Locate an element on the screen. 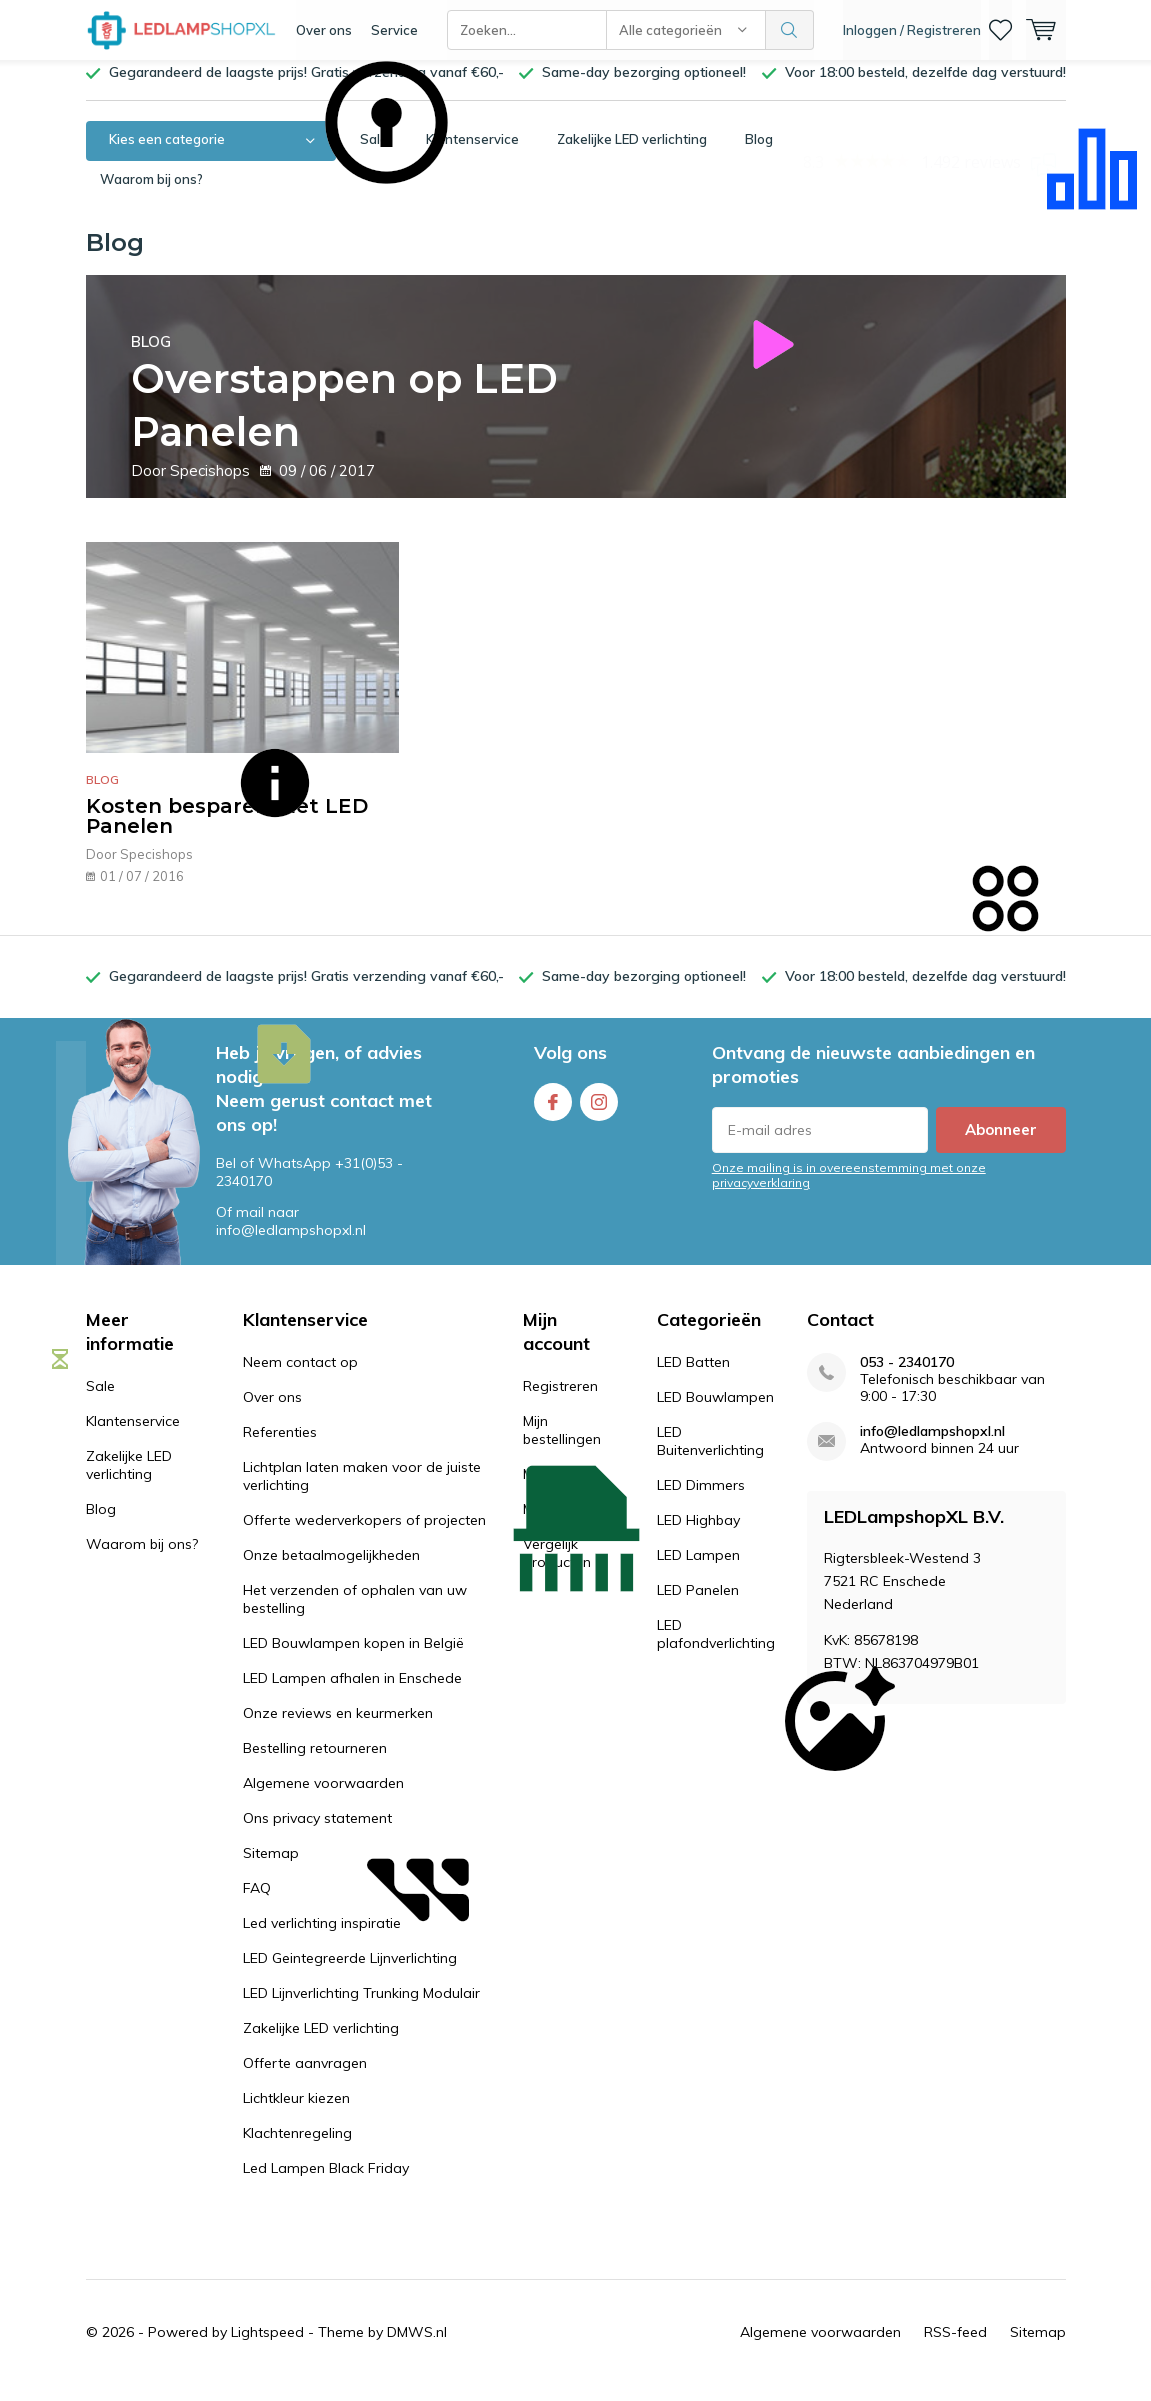 This screenshot has height=2401, width=1151. open app drawer or menu is located at coordinates (1005, 898).